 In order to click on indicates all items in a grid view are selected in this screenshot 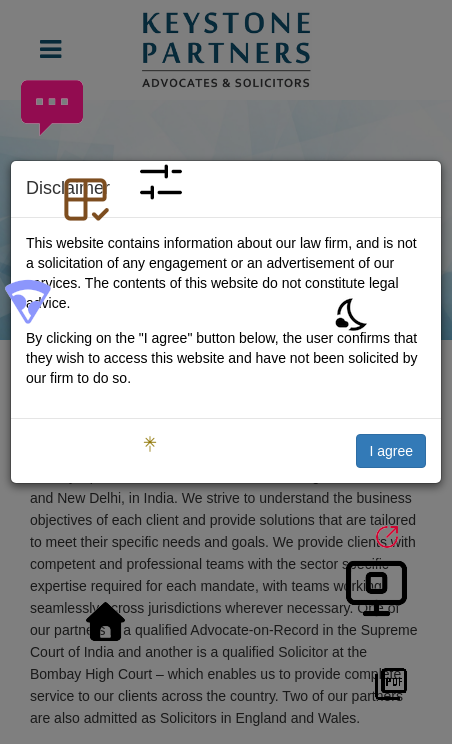, I will do `click(85, 199)`.